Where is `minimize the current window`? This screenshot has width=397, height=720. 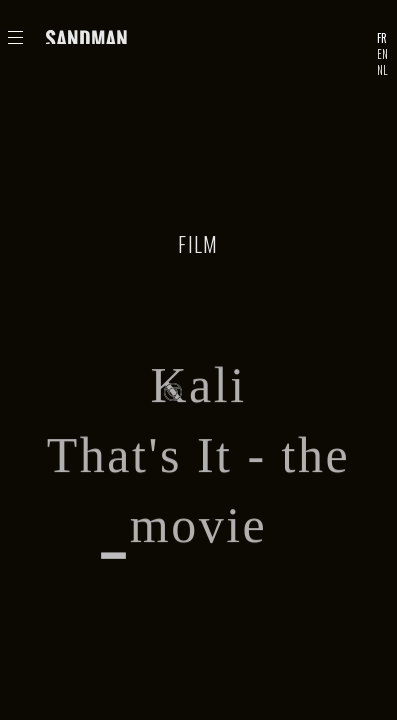 minimize the current window is located at coordinates (113, 546).